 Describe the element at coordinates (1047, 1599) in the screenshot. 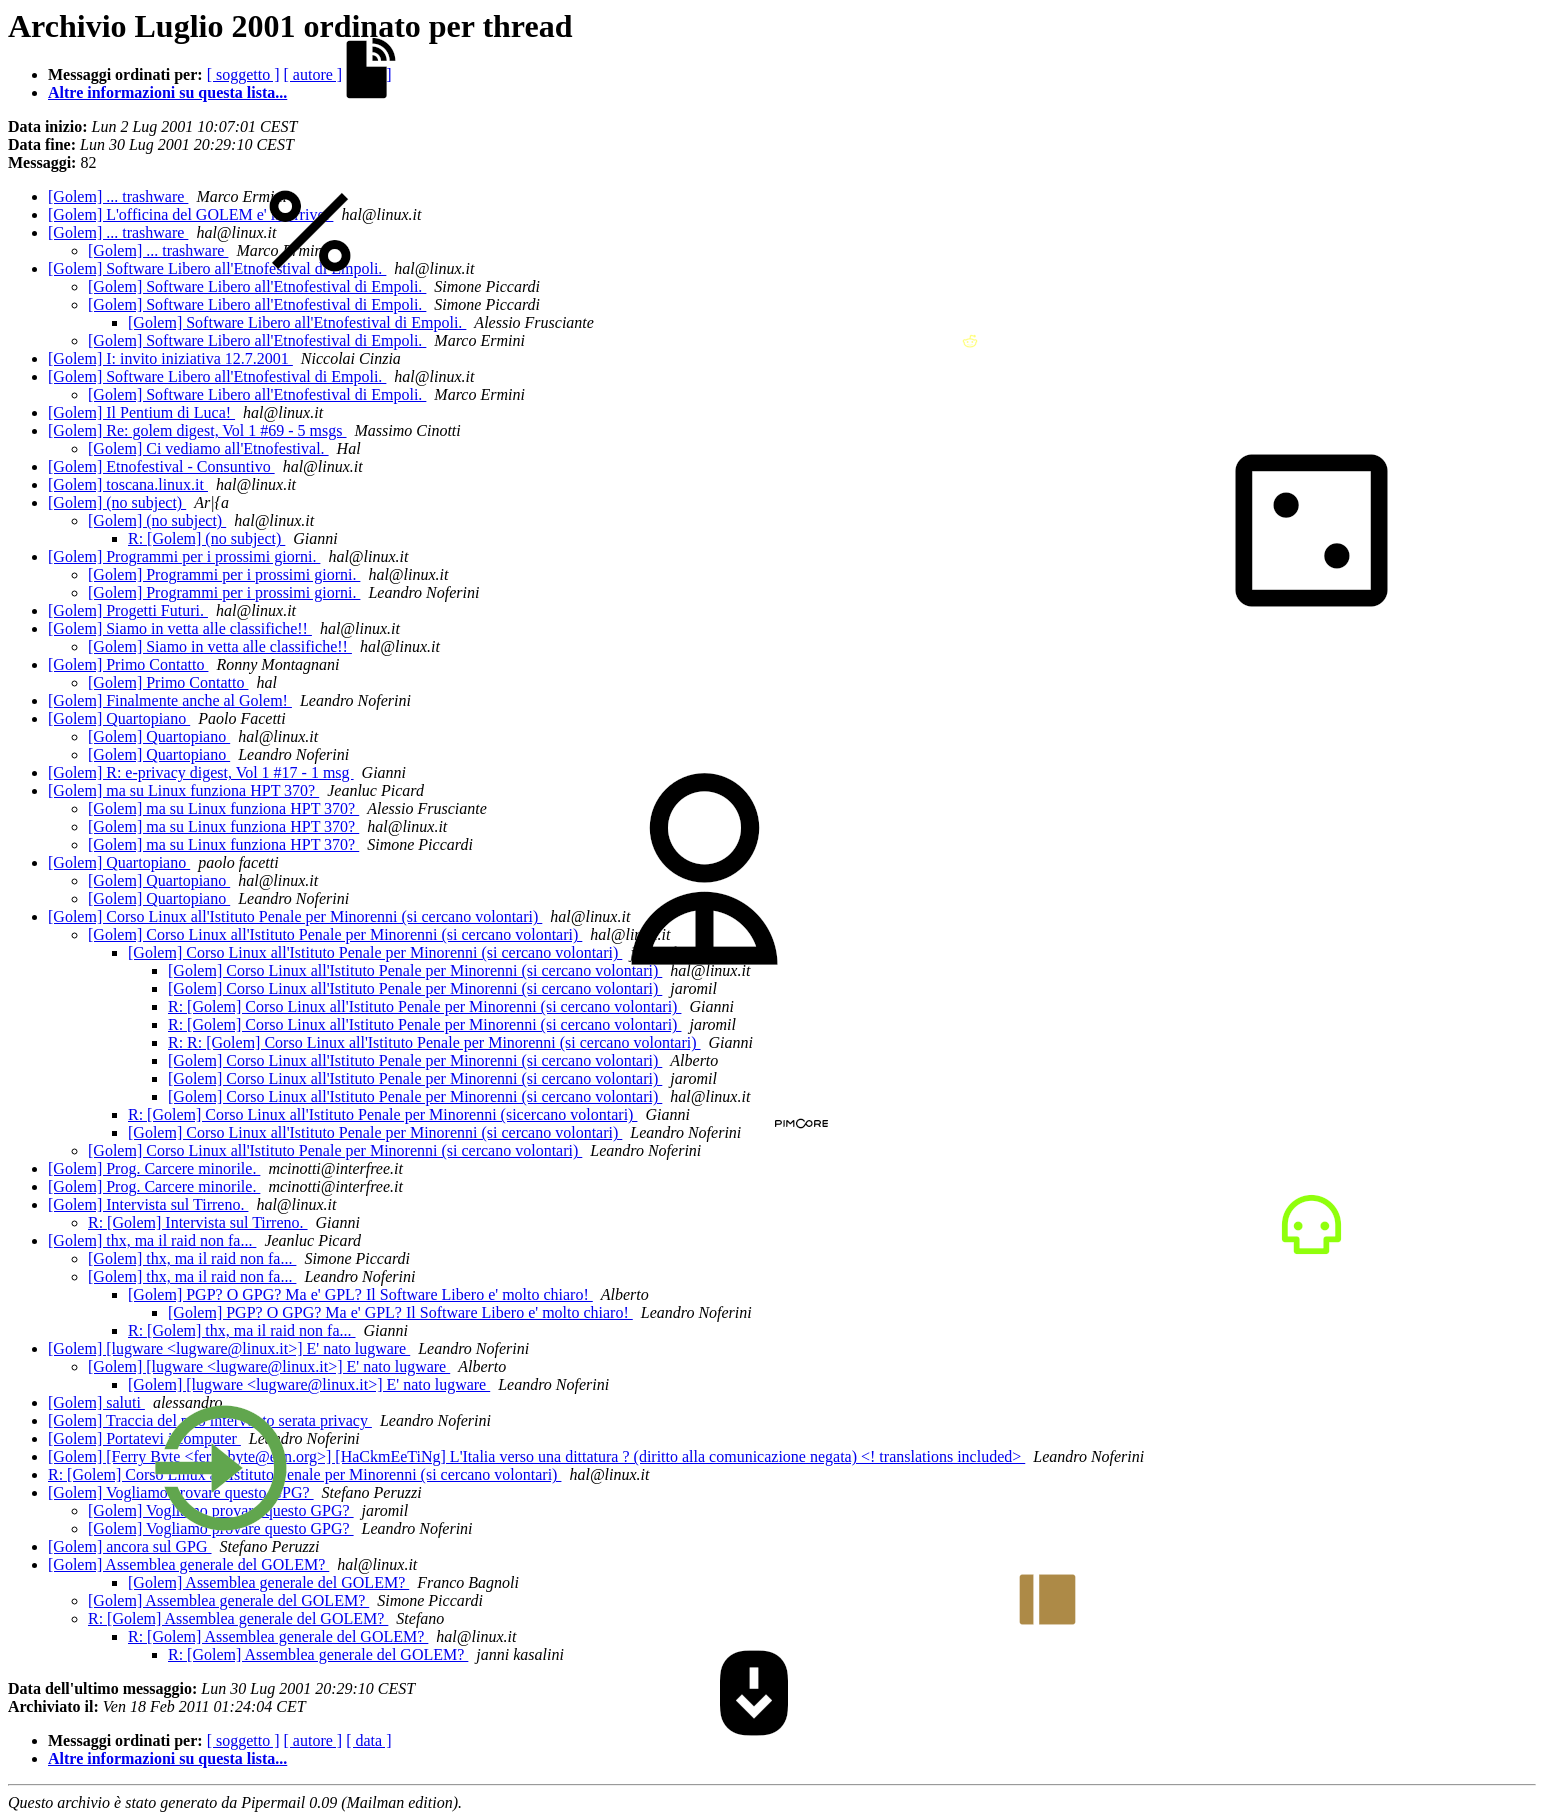

I see `switch to left sidebar layout` at that location.